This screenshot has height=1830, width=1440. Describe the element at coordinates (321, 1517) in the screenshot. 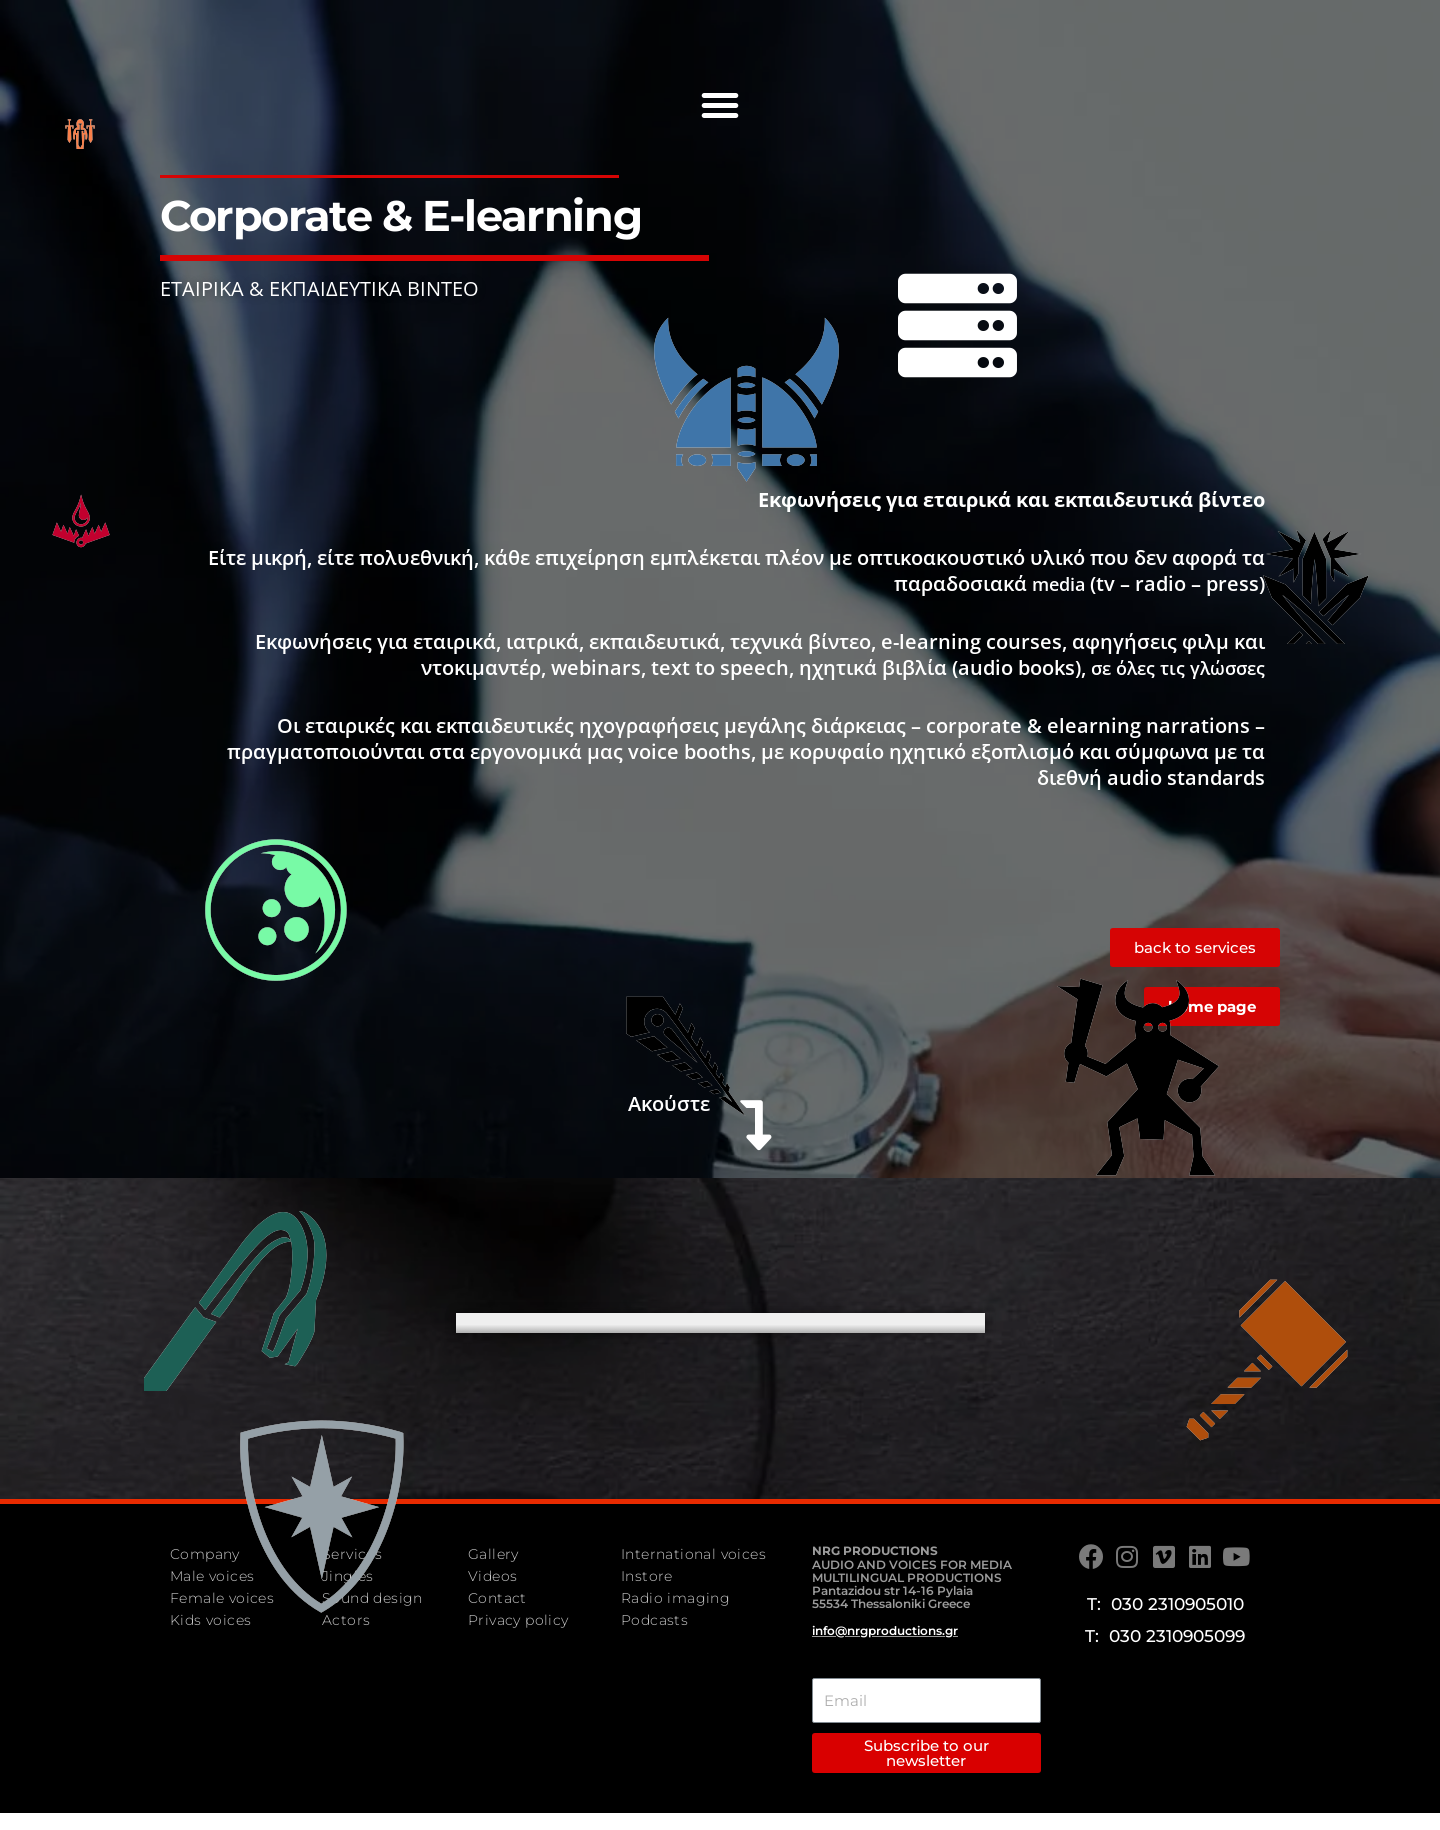

I see `activate shield or defense mode` at that location.